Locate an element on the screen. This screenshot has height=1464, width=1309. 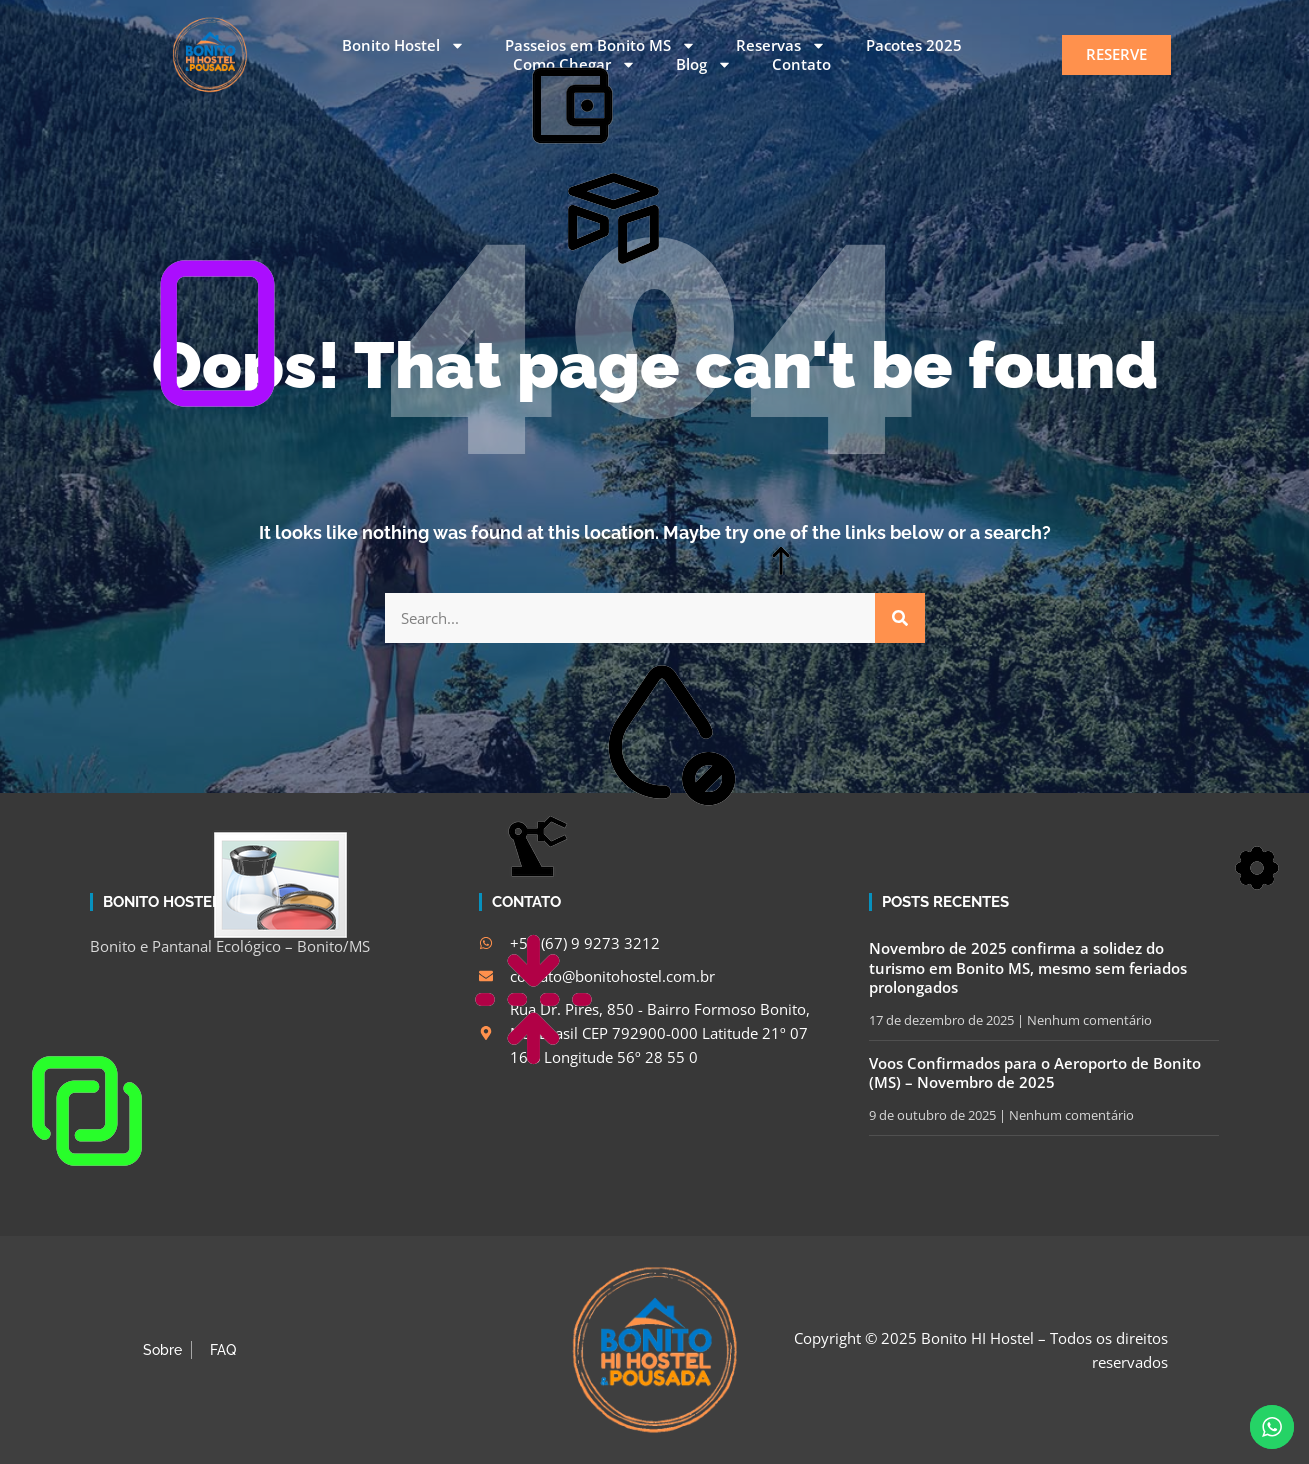
switch to portrait orientation is located at coordinates (217, 333).